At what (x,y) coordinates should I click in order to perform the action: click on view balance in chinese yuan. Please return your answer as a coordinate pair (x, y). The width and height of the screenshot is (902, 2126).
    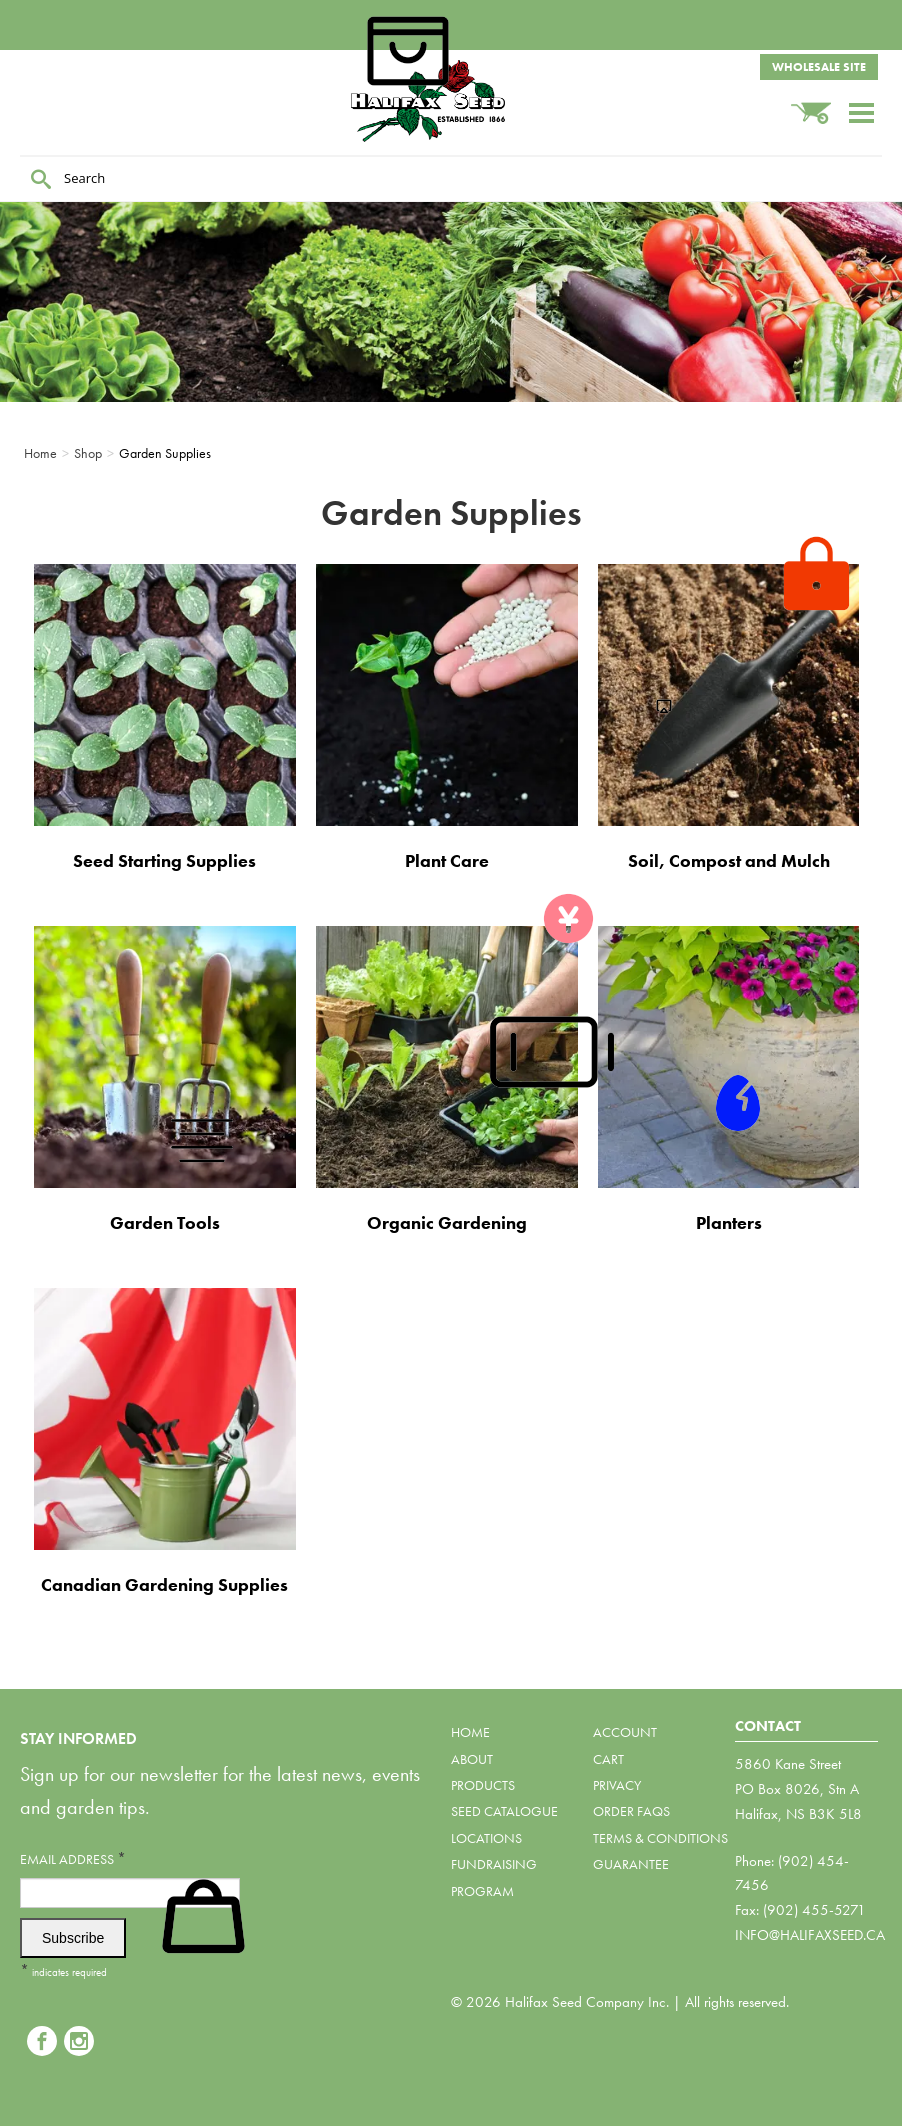
    Looking at the image, I should click on (568, 918).